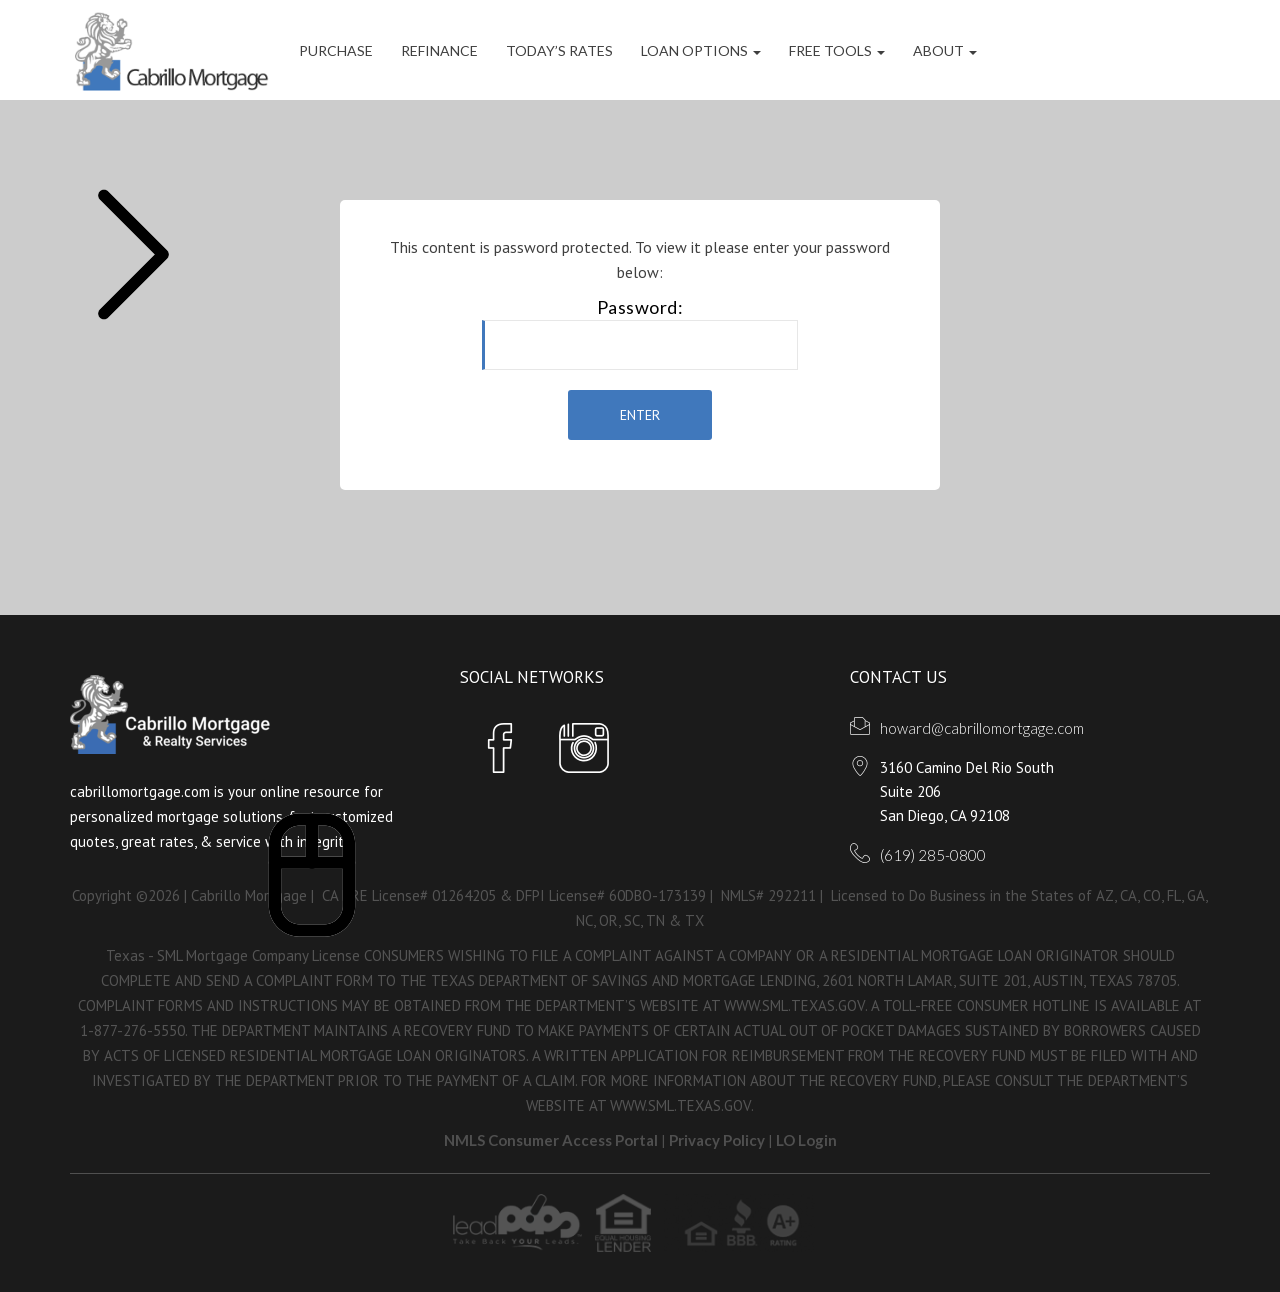 The height and width of the screenshot is (1292, 1280). What do you see at coordinates (133, 254) in the screenshot?
I see `navigate to the next item or page` at bounding box center [133, 254].